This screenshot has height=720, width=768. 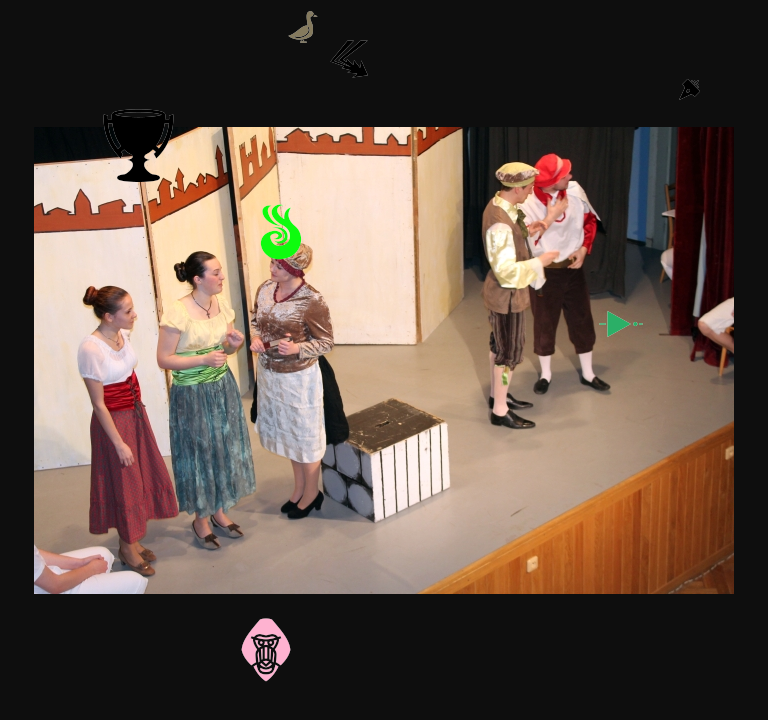 What do you see at coordinates (281, 232) in the screenshot?
I see `indicates weather effect active in game` at bounding box center [281, 232].